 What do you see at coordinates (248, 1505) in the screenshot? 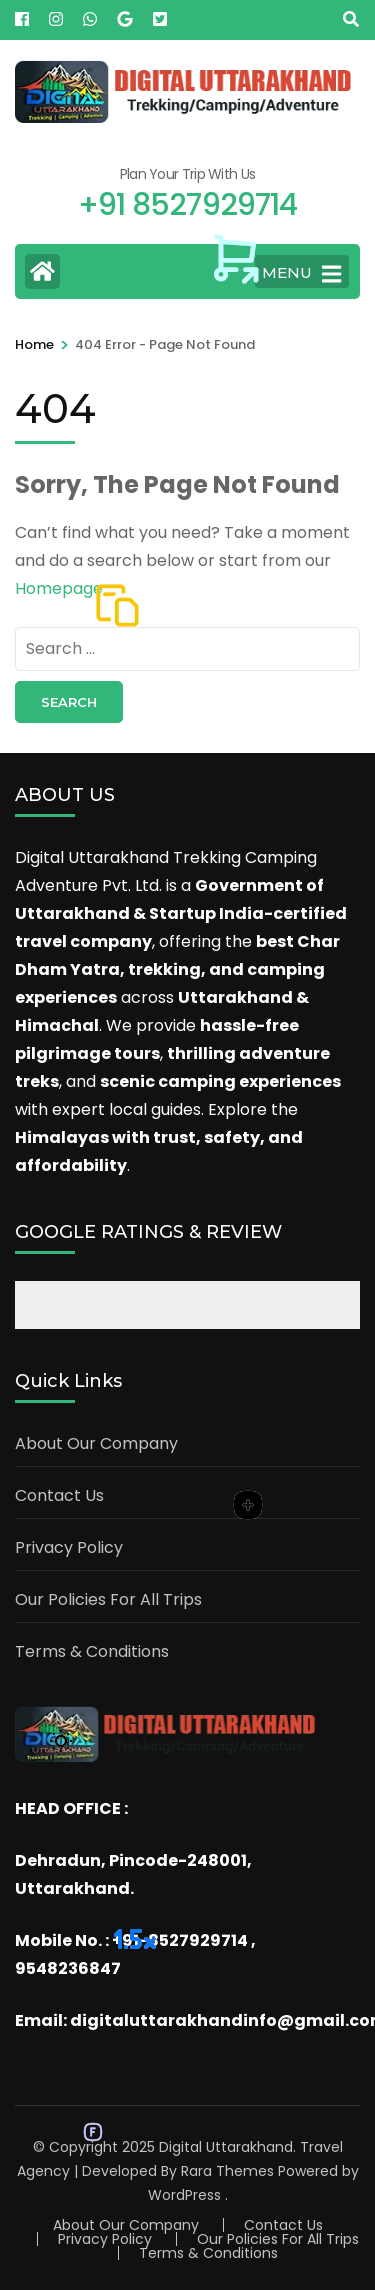
I see `add a new item` at bounding box center [248, 1505].